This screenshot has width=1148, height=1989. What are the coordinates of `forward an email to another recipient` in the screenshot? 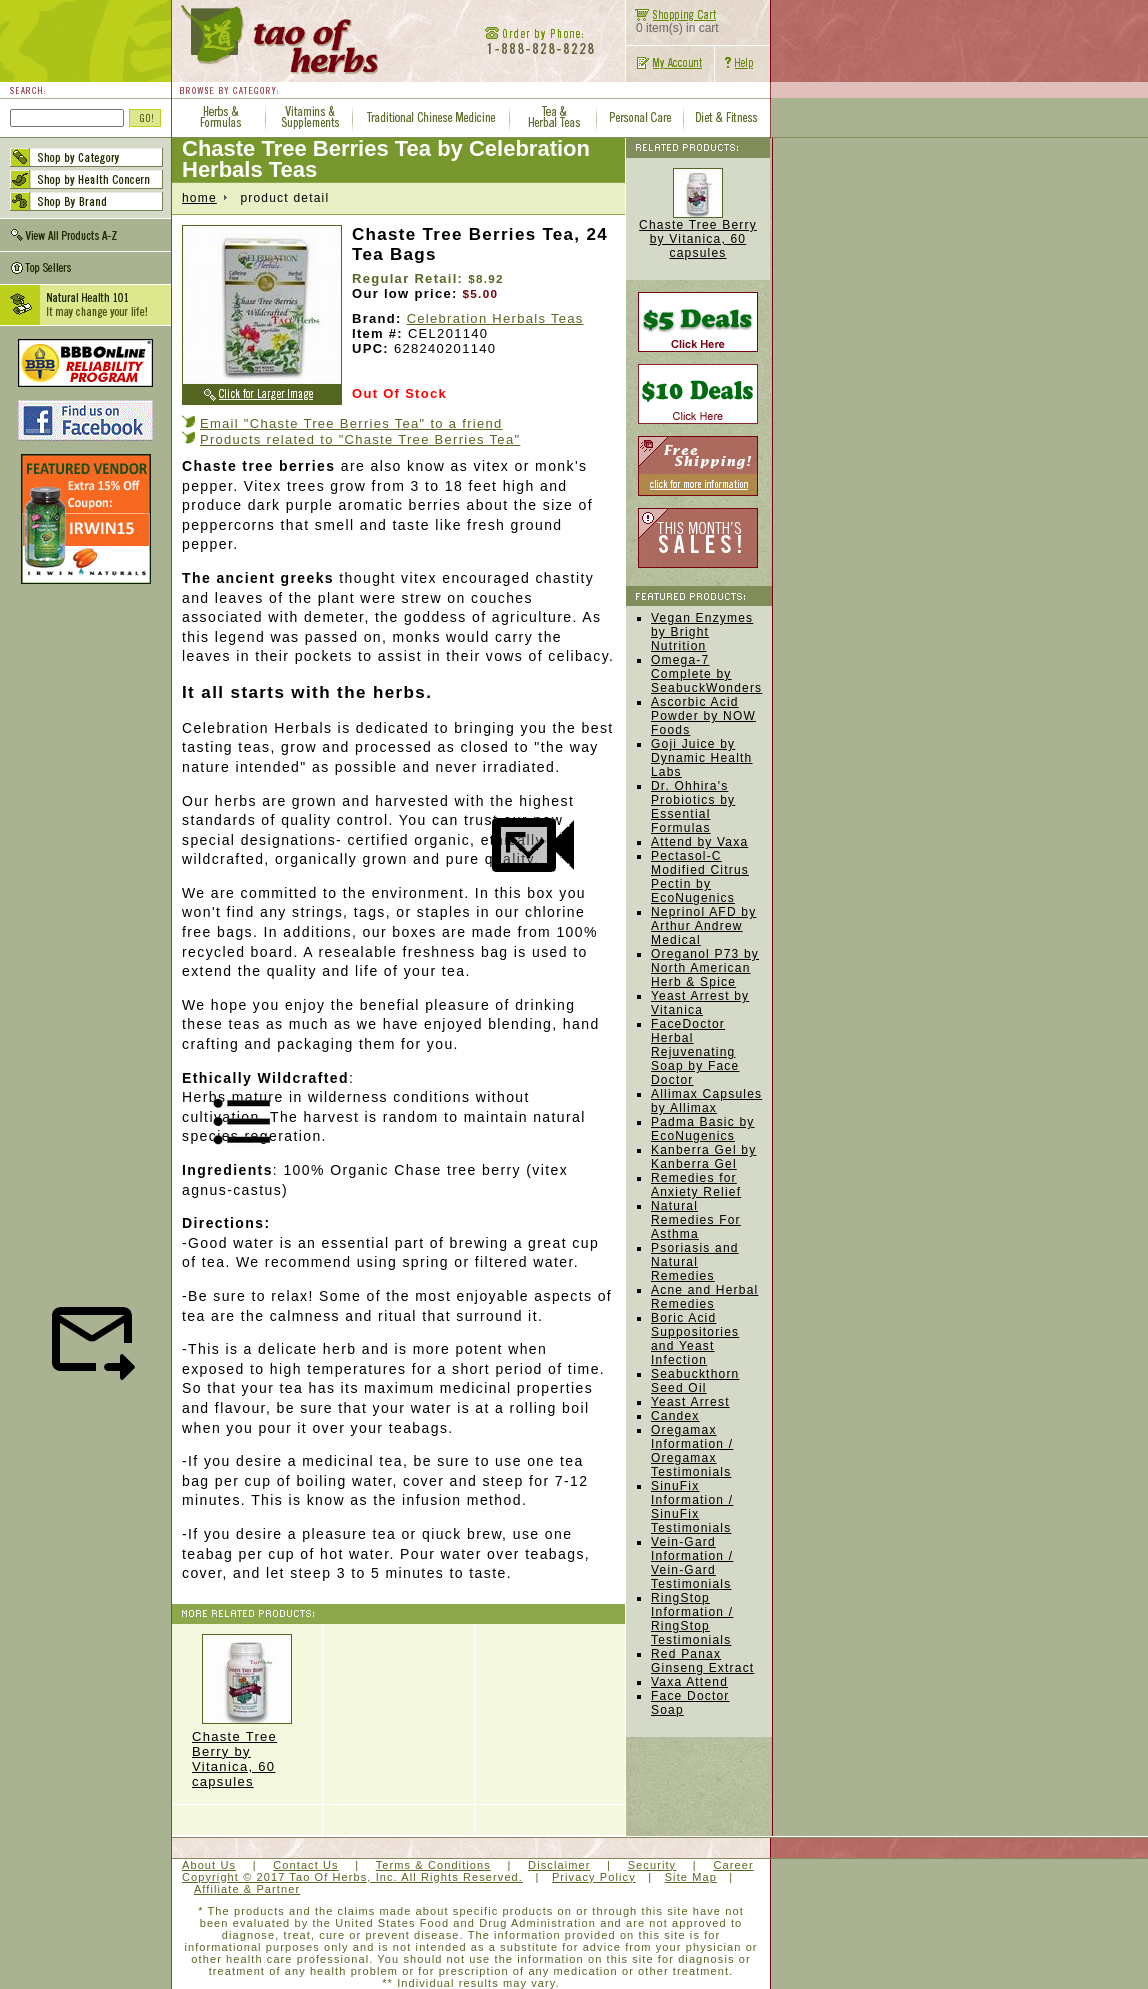 It's located at (92, 1339).